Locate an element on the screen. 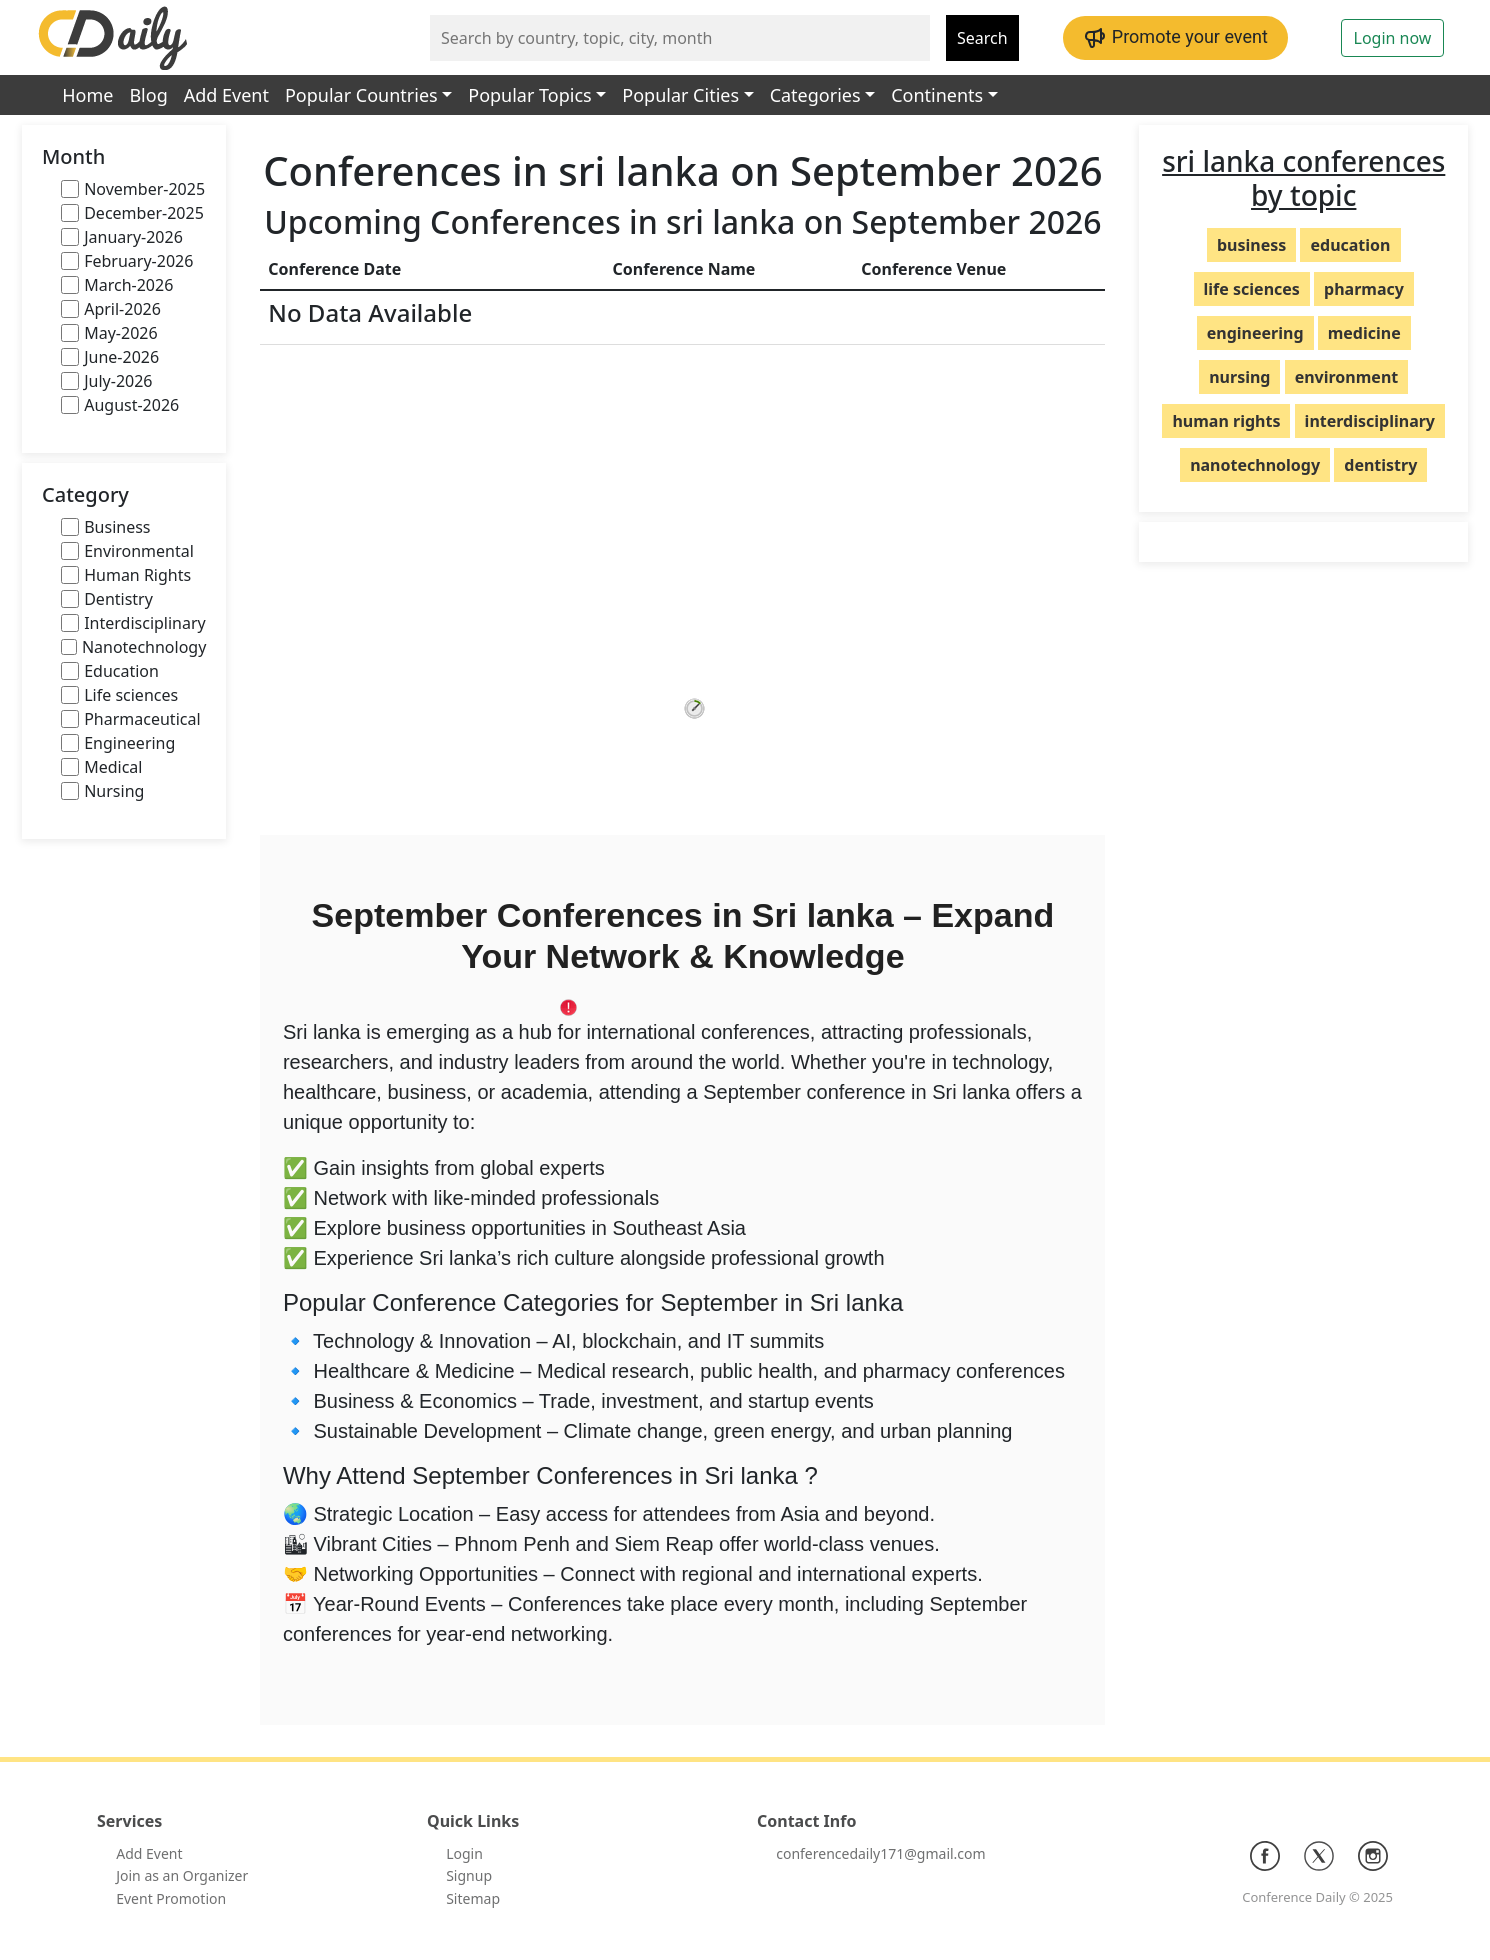 The image size is (1490, 1960). indicates a warning or alert requiring attention is located at coordinates (568, 1007).